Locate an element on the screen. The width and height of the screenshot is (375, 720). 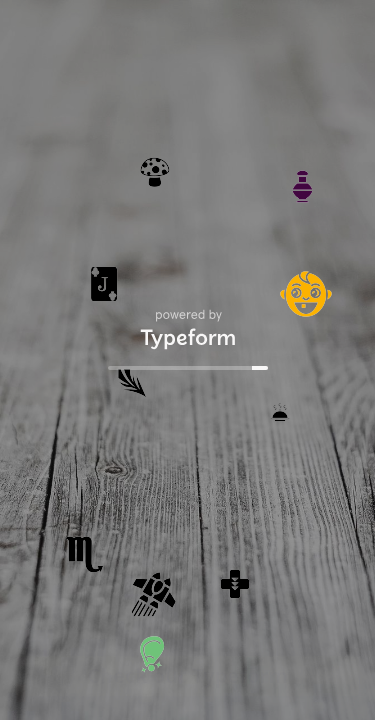
jack of clubs playing card is located at coordinates (104, 284).